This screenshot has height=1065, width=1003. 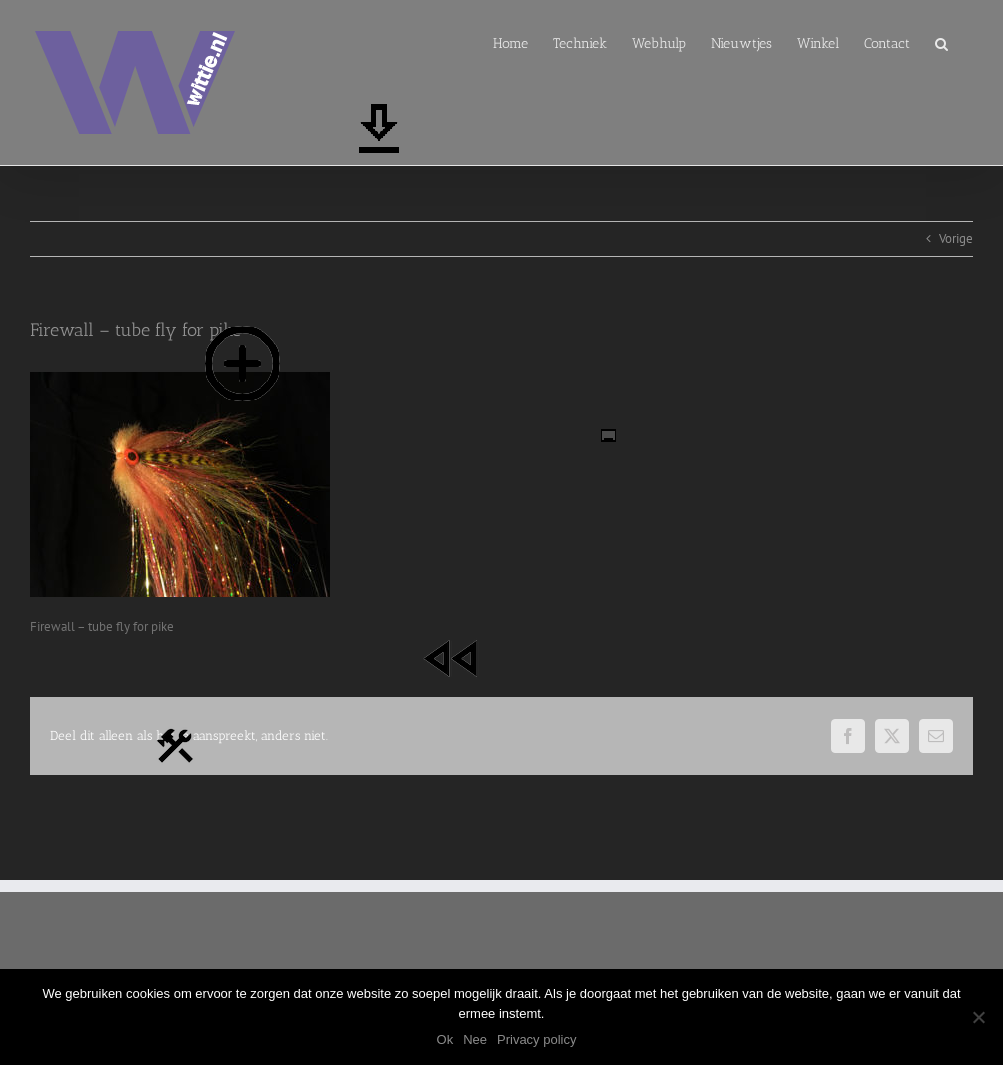 What do you see at coordinates (608, 435) in the screenshot?
I see `access video player controls or captions` at bounding box center [608, 435].